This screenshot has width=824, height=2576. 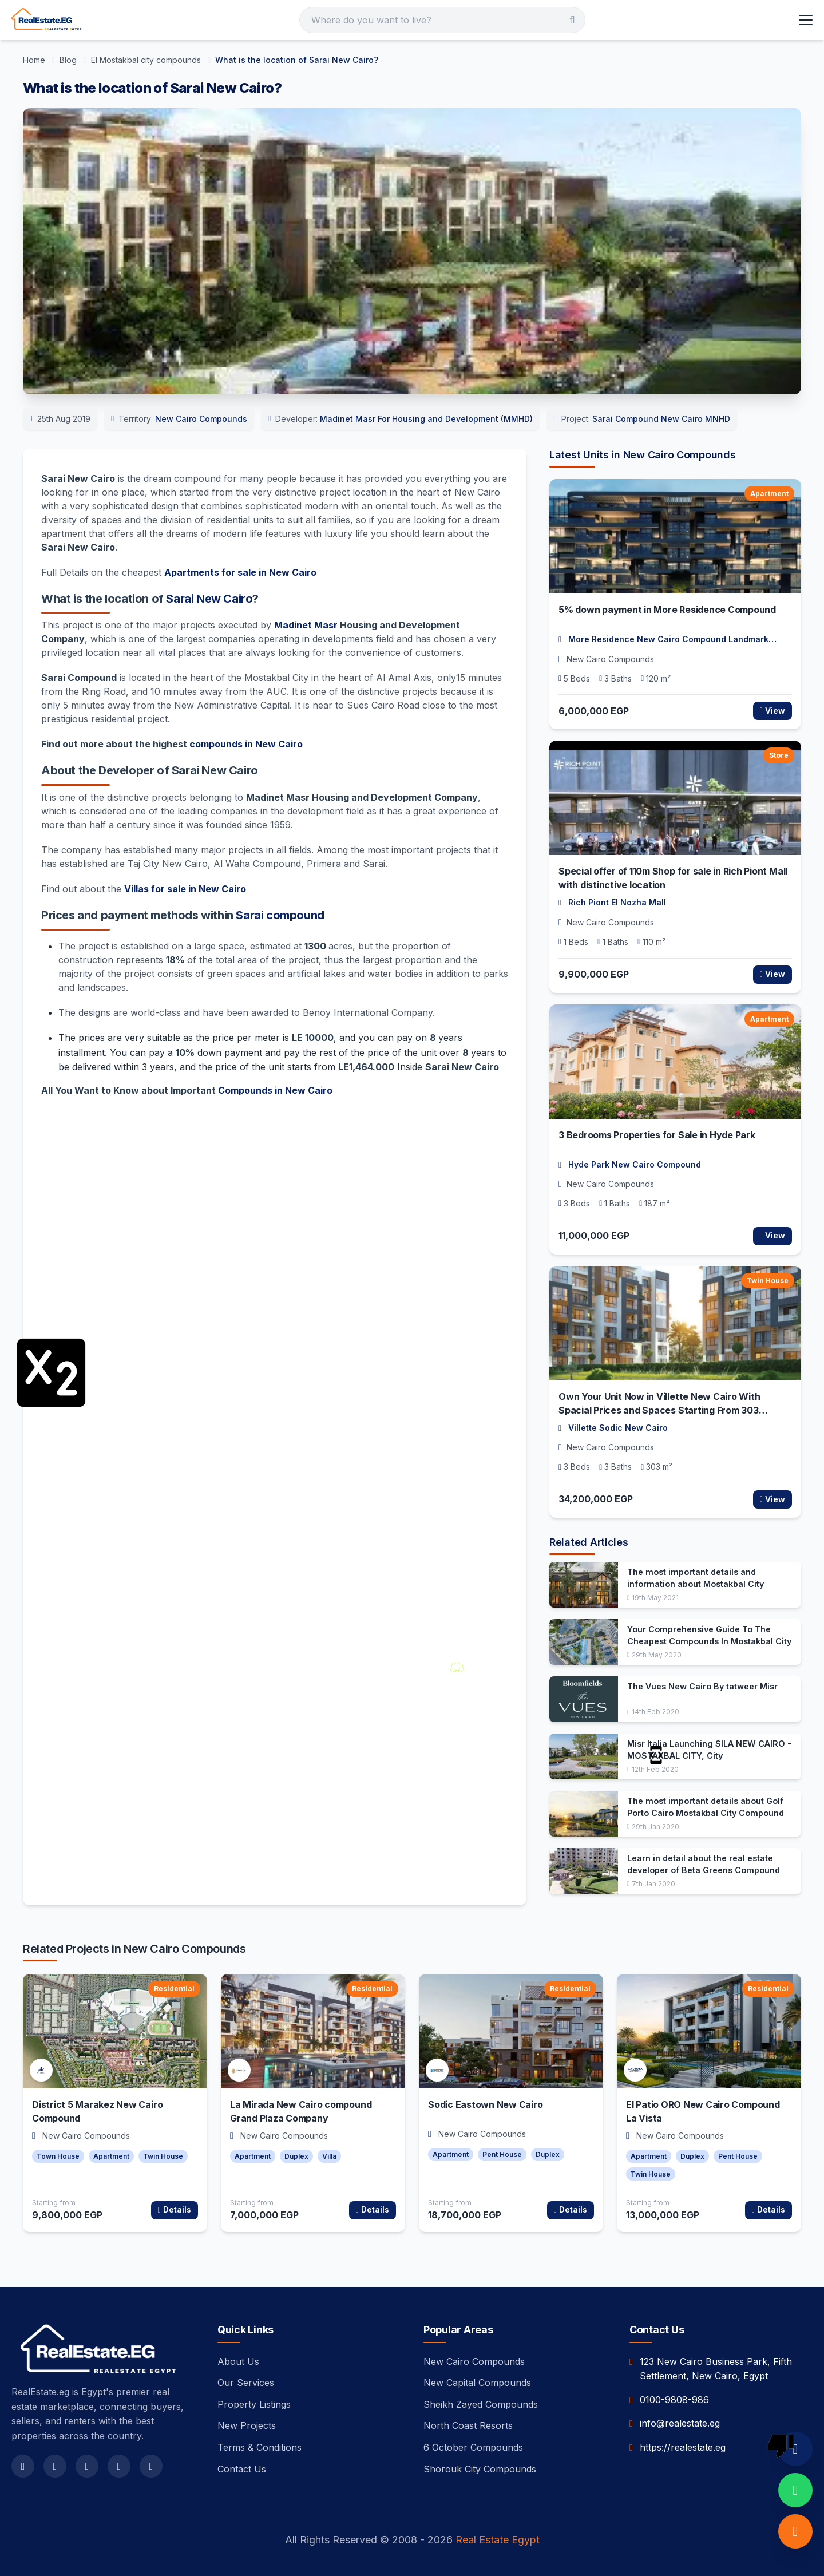 I want to click on access developer mode settings, so click(x=656, y=1755).